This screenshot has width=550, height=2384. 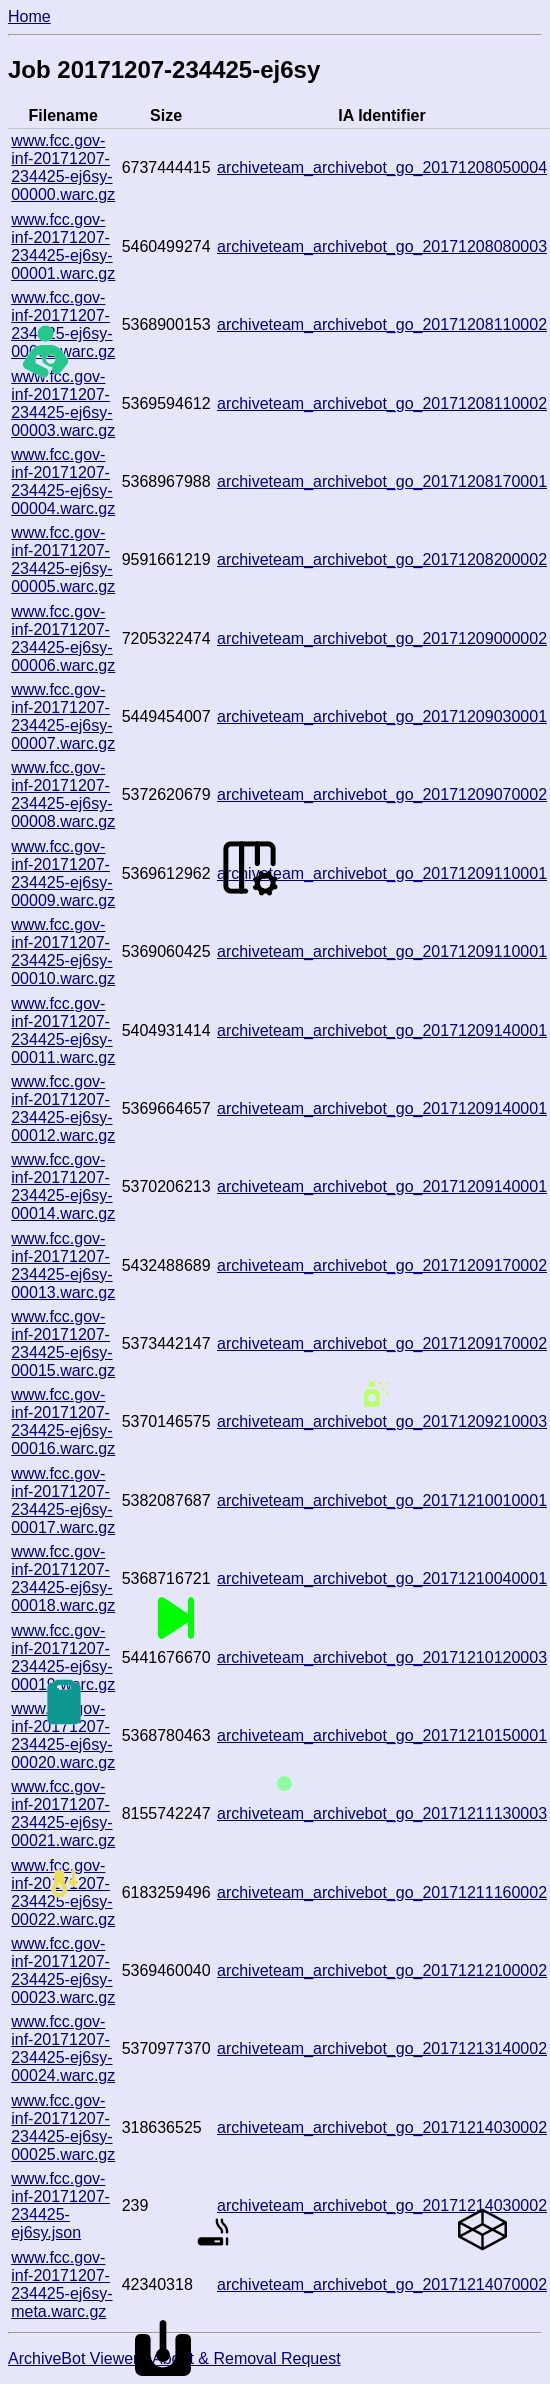 I want to click on copy to clipboard, so click(x=64, y=1702).